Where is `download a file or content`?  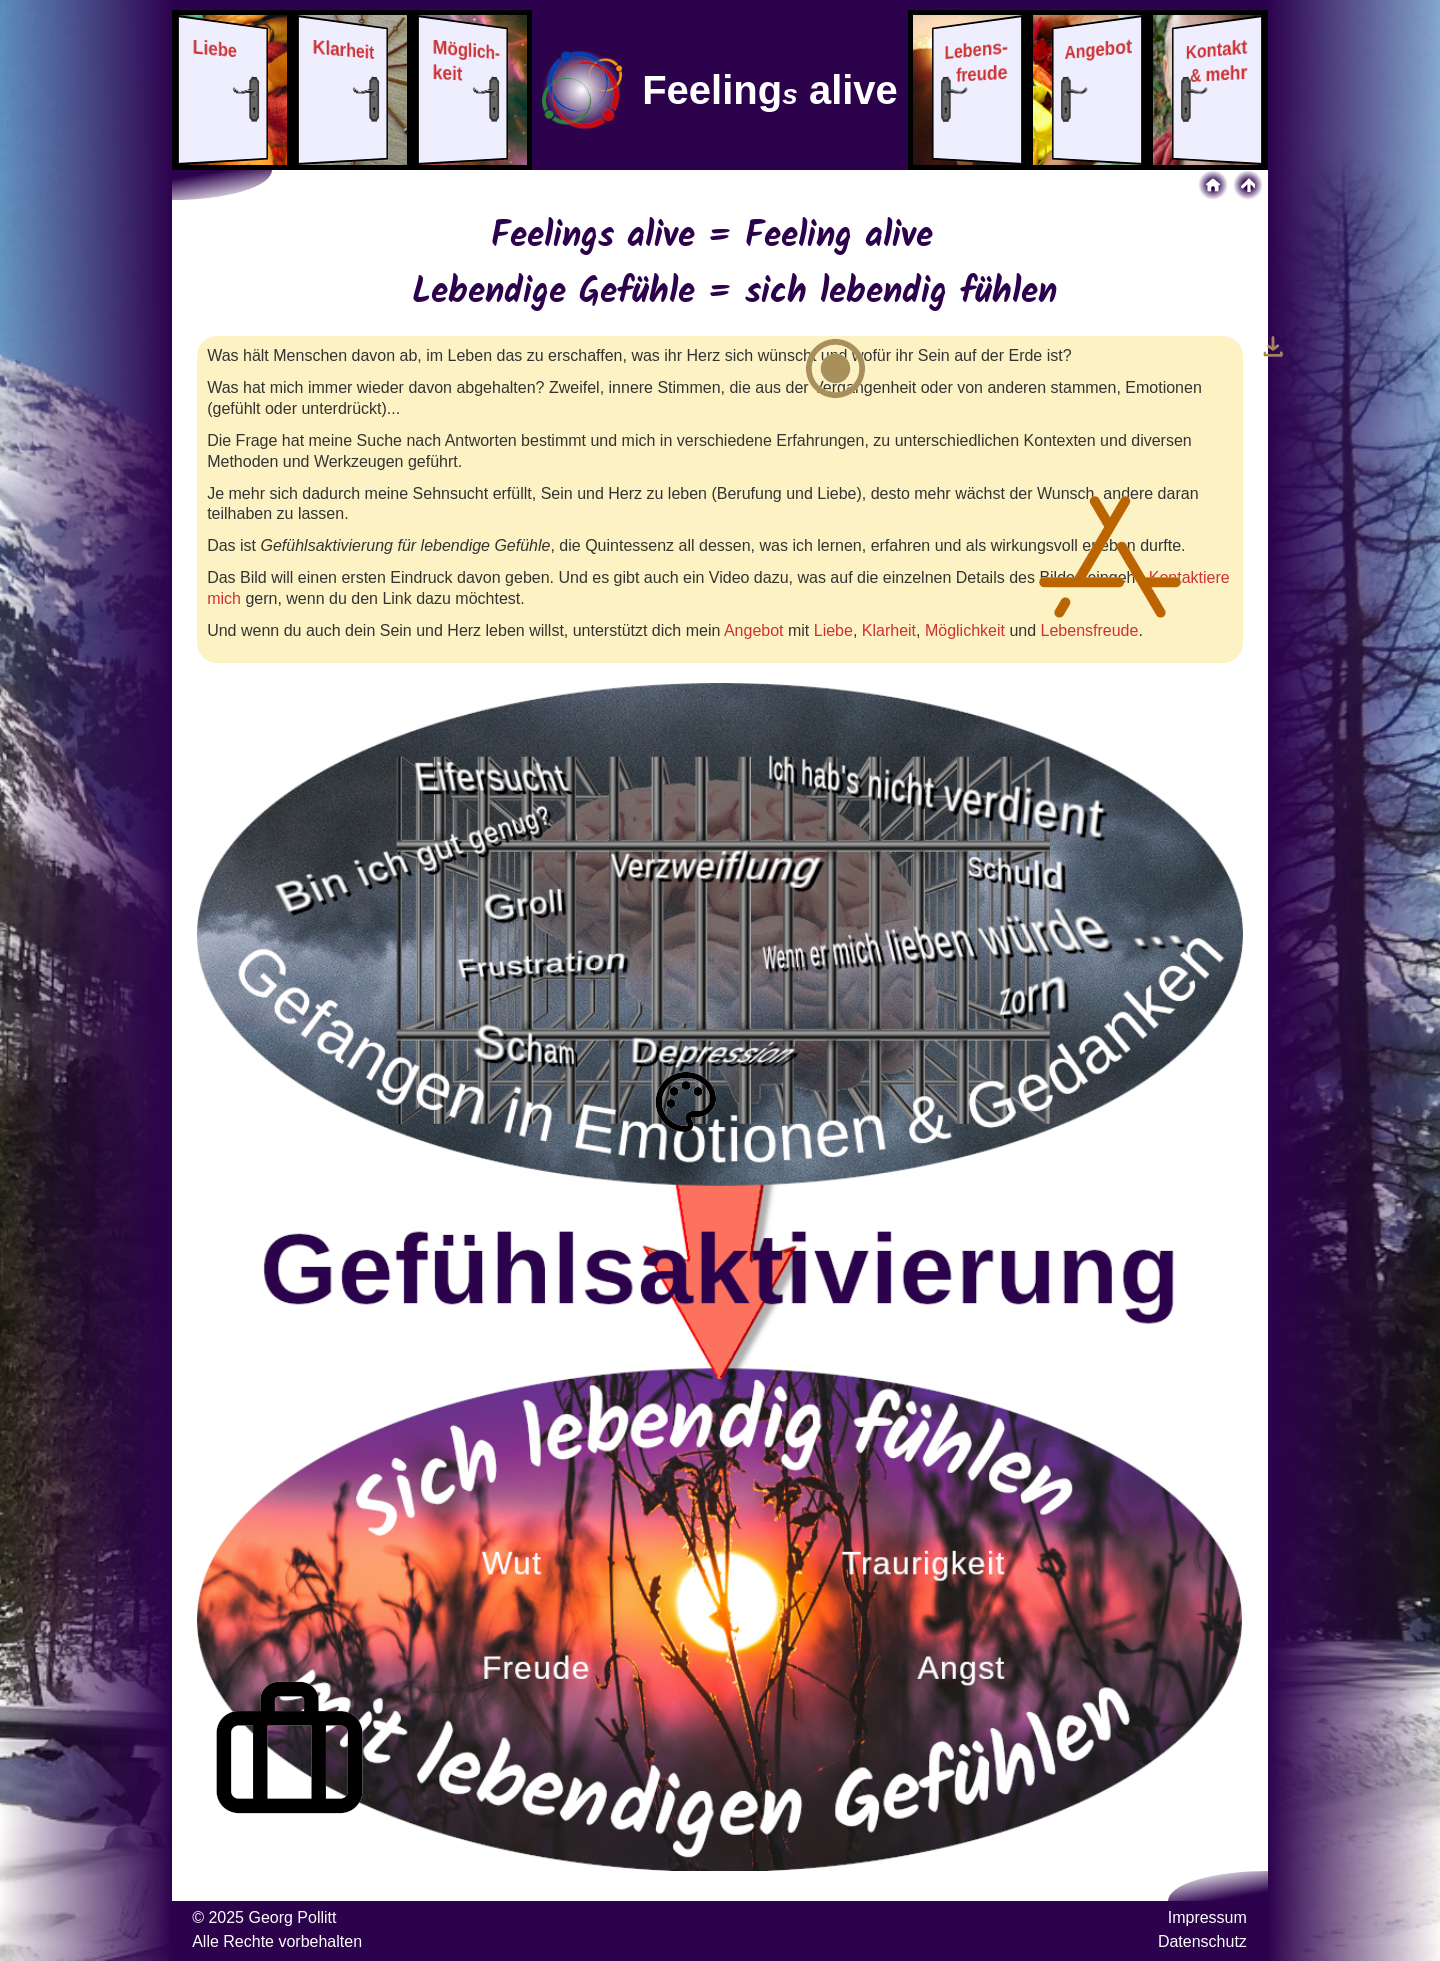 download a file or content is located at coordinates (1273, 347).